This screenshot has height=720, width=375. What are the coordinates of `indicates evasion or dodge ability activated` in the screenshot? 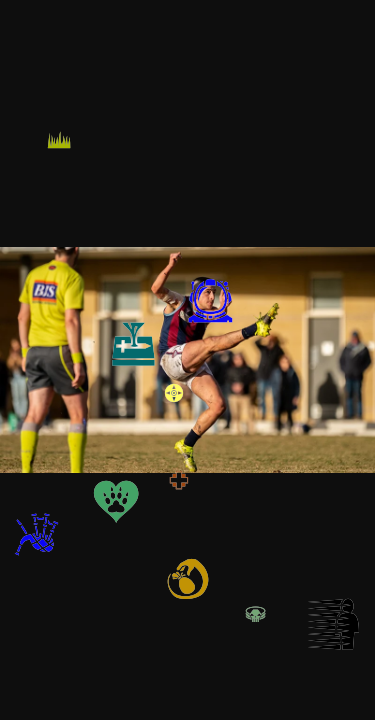 It's located at (333, 624).